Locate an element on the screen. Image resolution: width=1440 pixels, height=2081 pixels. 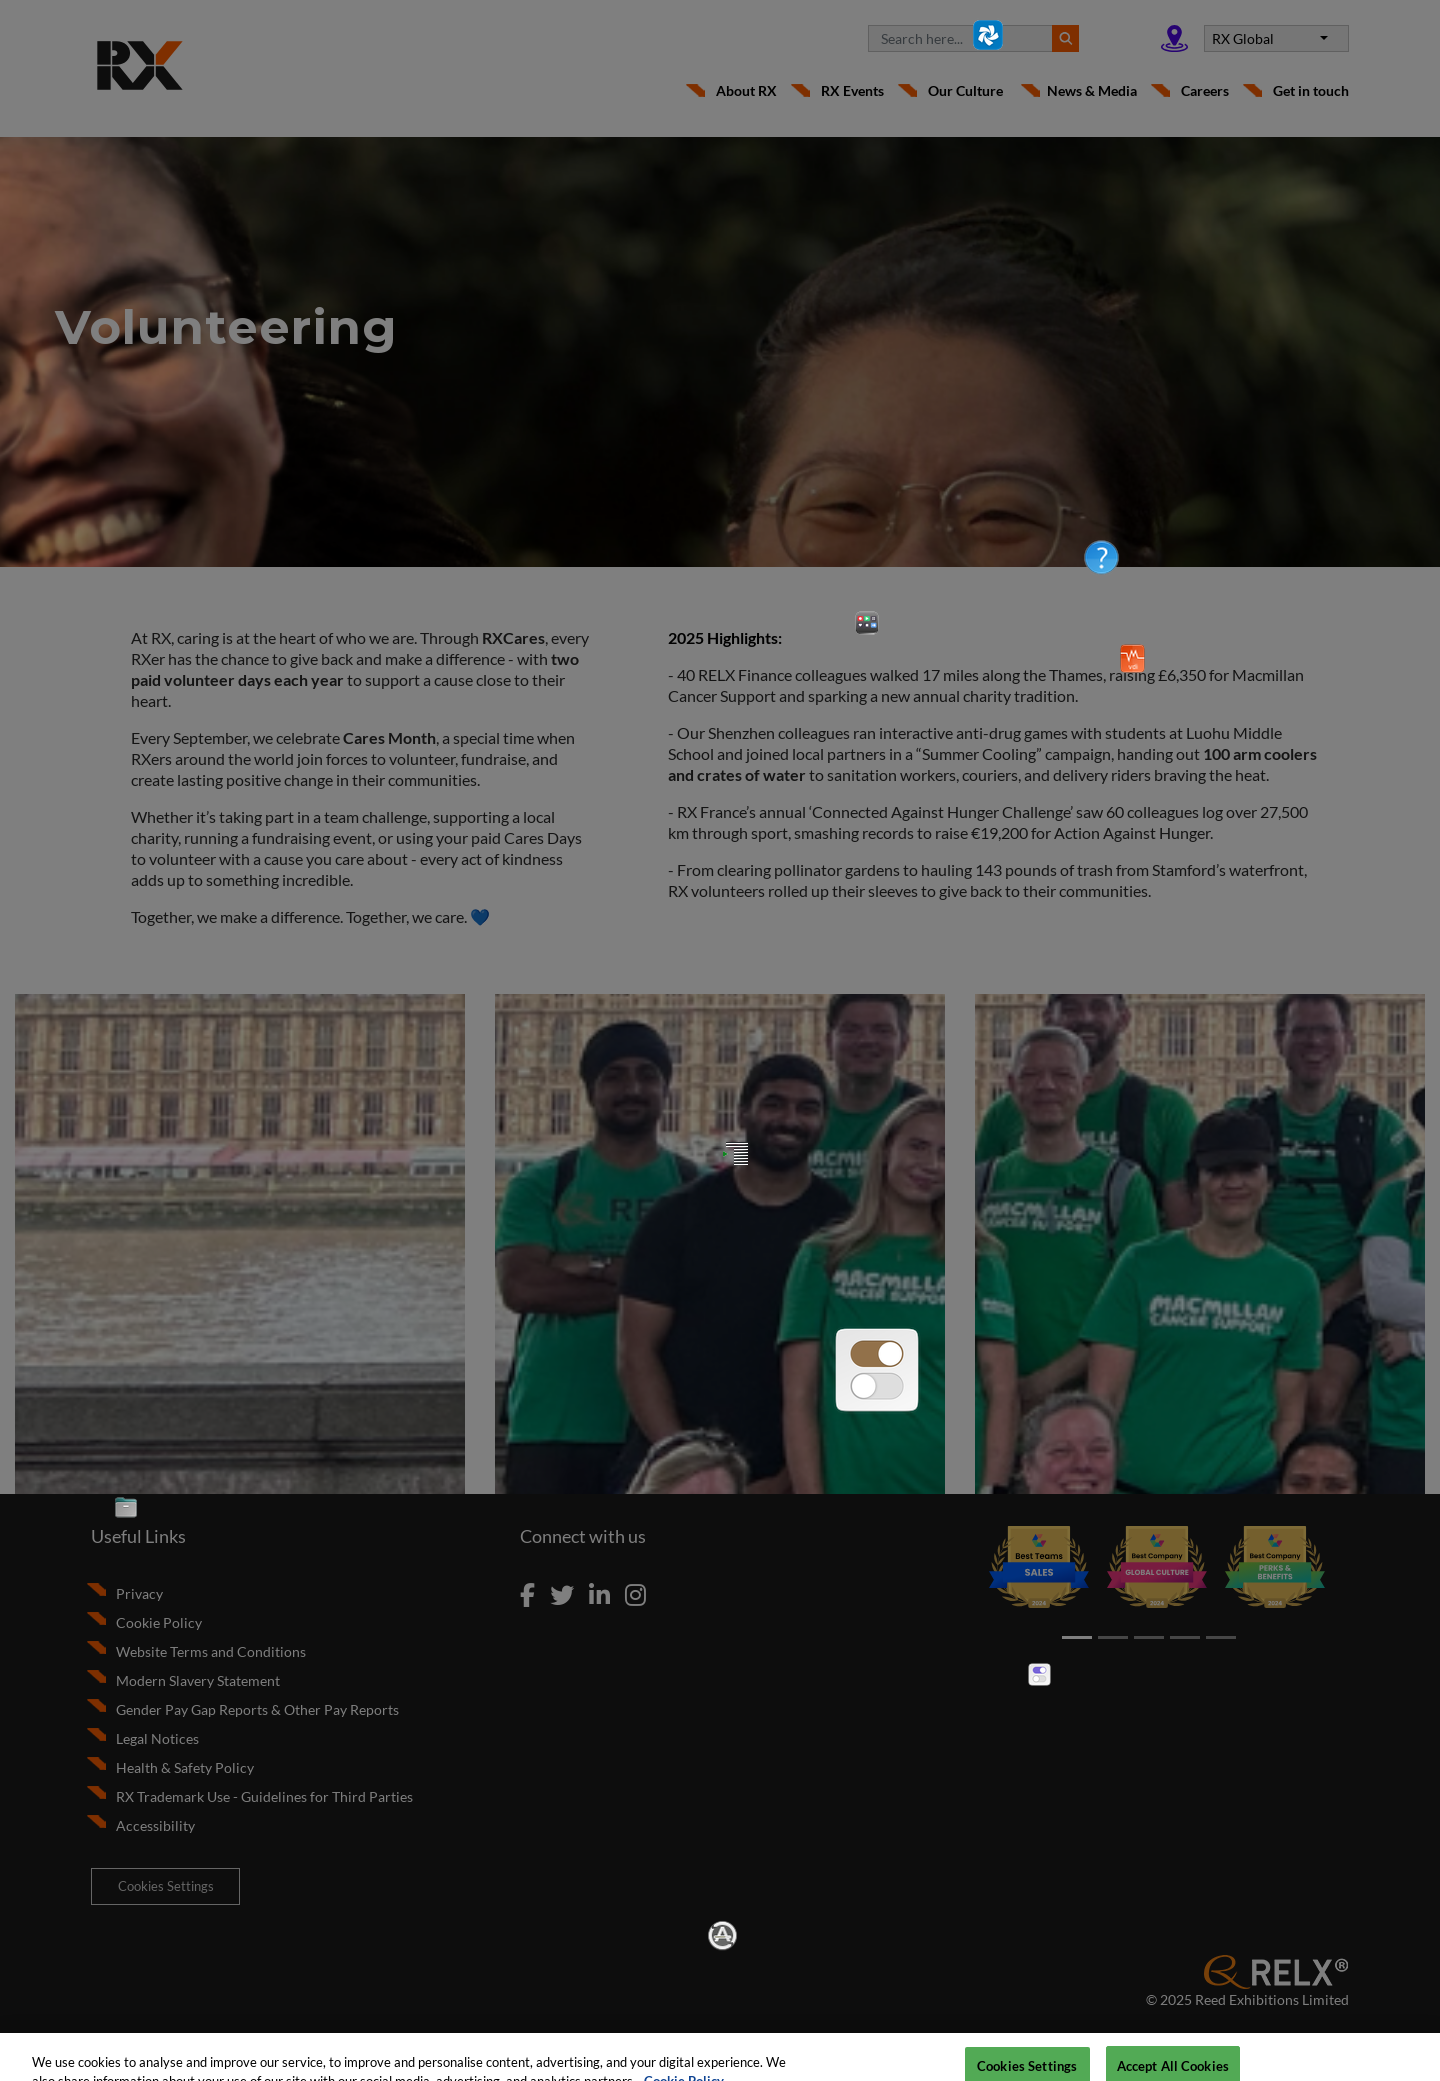
open system tweaks or customization settings is located at coordinates (1039, 1674).